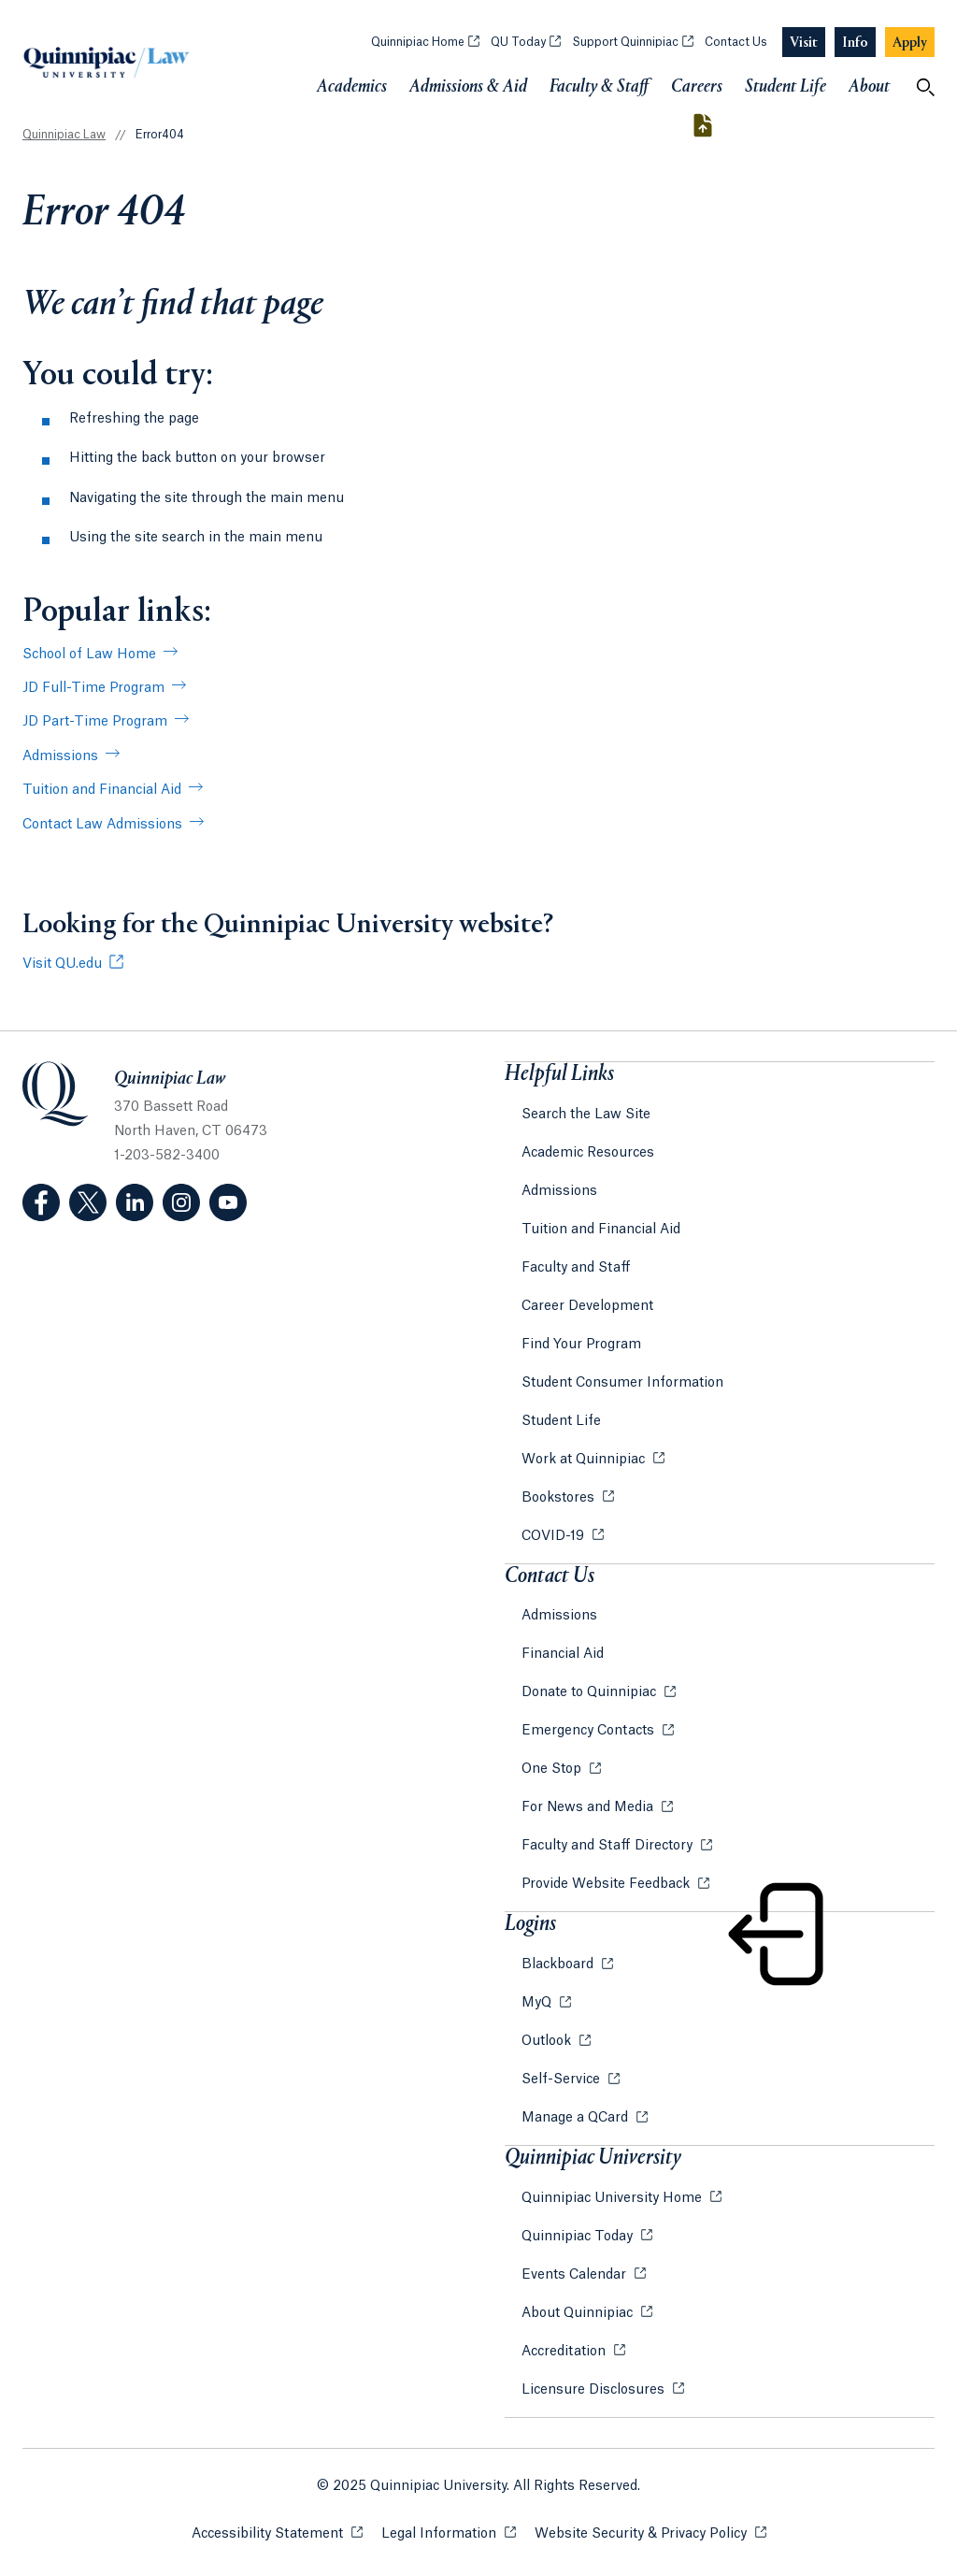 This screenshot has height=2576, width=957. What do you see at coordinates (703, 125) in the screenshot?
I see `upload a document` at bounding box center [703, 125].